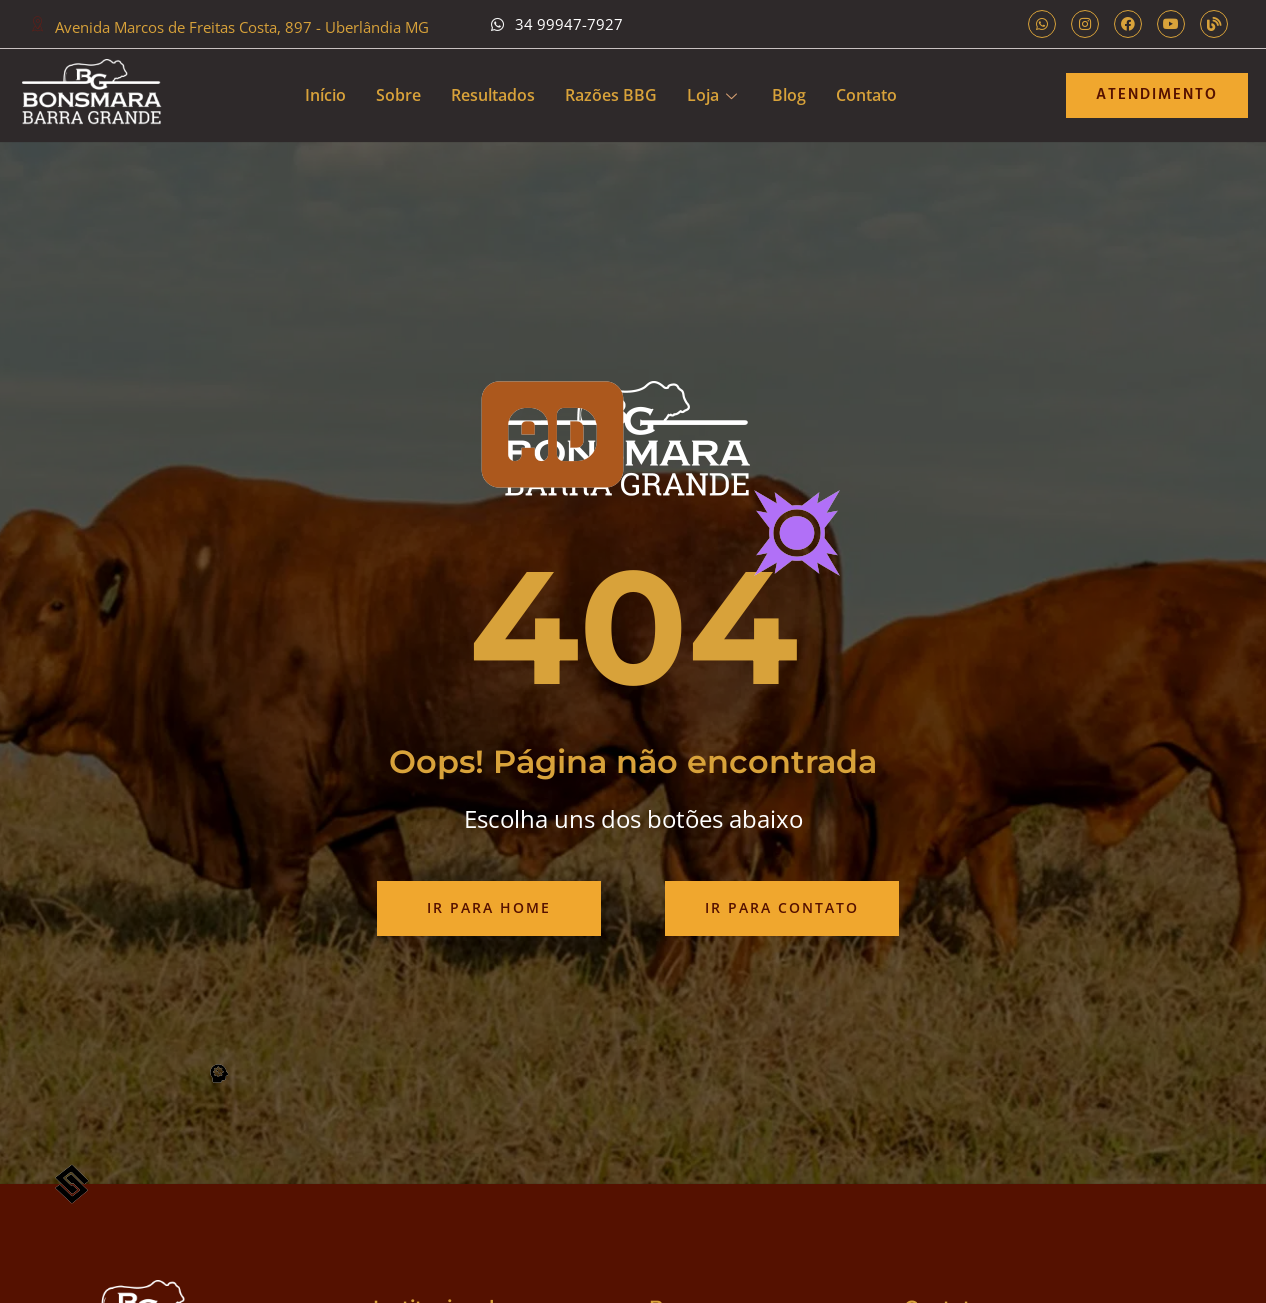 This screenshot has height=1303, width=1266. What do you see at coordinates (797, 533) in the screenshot?
I see `sith order logo from star wars` at bounding box center [797, 533].